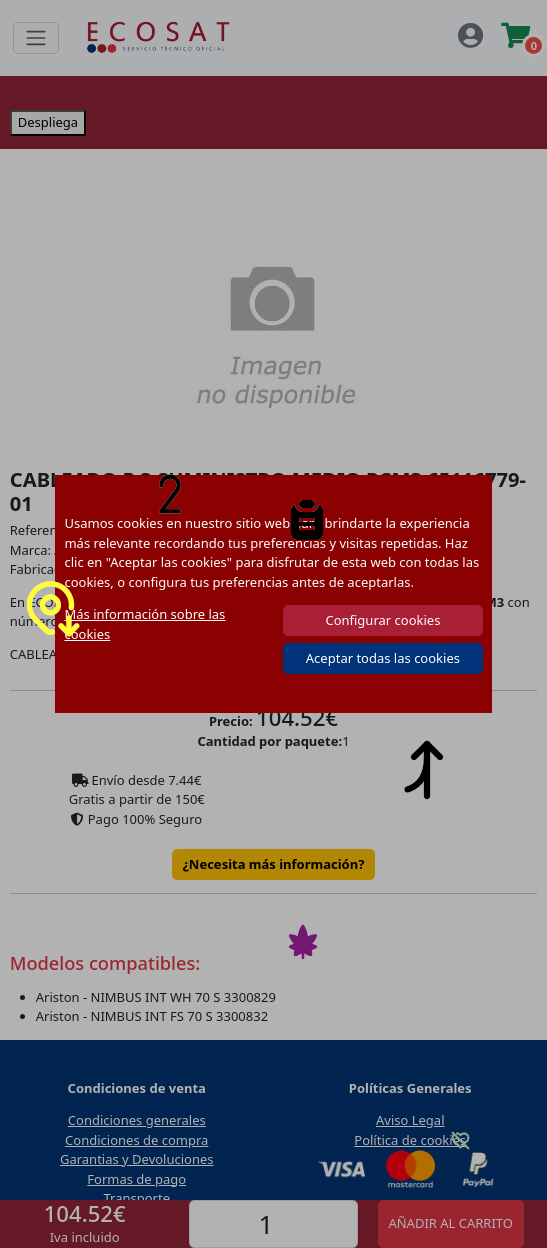 This screenshot has height=1248, width=547. Describe the element at coordinates (460, 1140) in the screenshot. I see `remove from favorites` at that location.